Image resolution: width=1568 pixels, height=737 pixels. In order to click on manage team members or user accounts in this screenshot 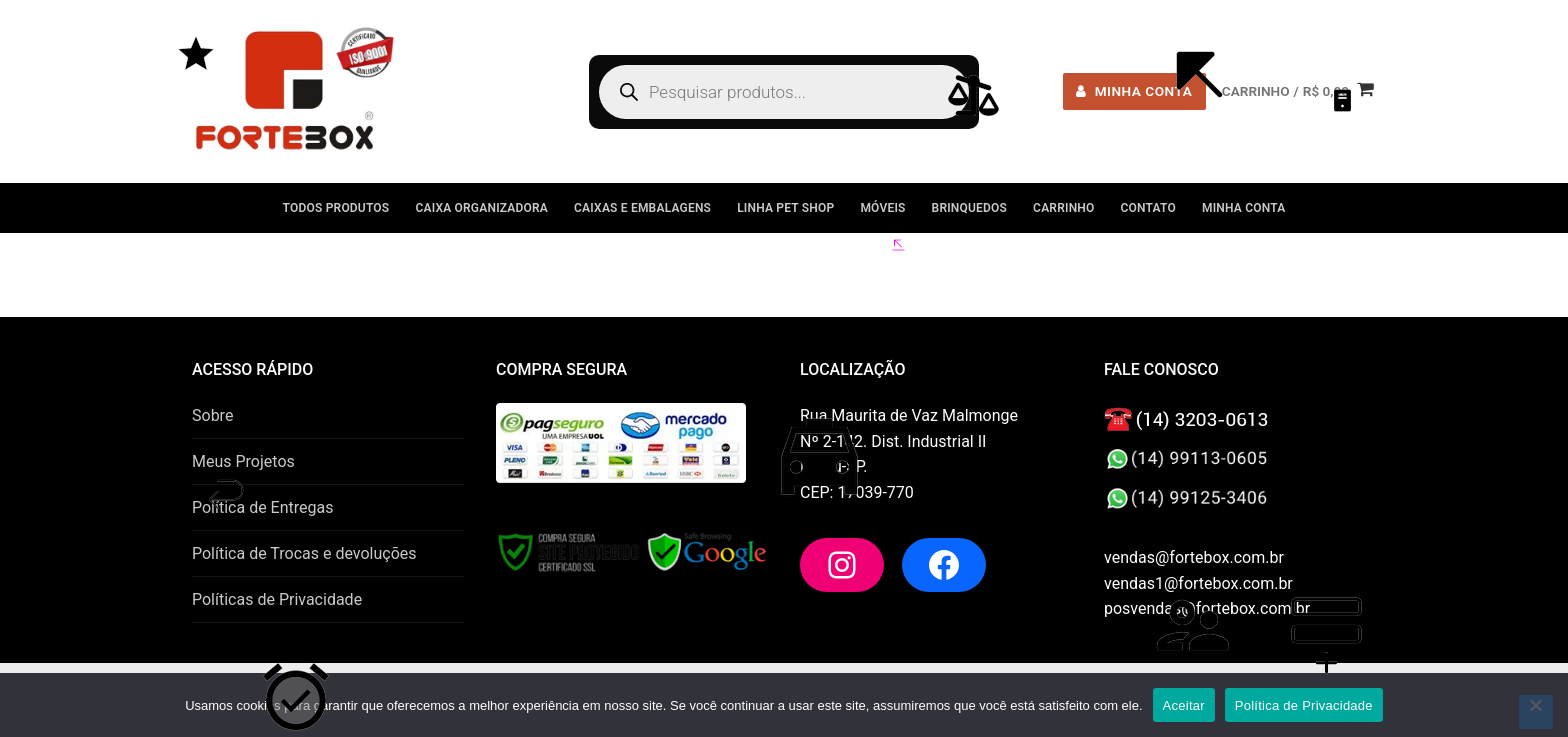, I will do `click(1193, 625)`.